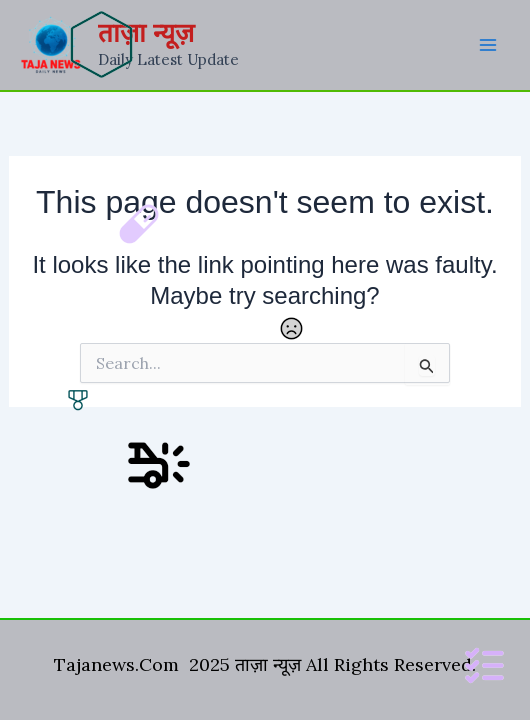 The image size is (530, 720). I want to click on view completed tasks, so click(484, 665).